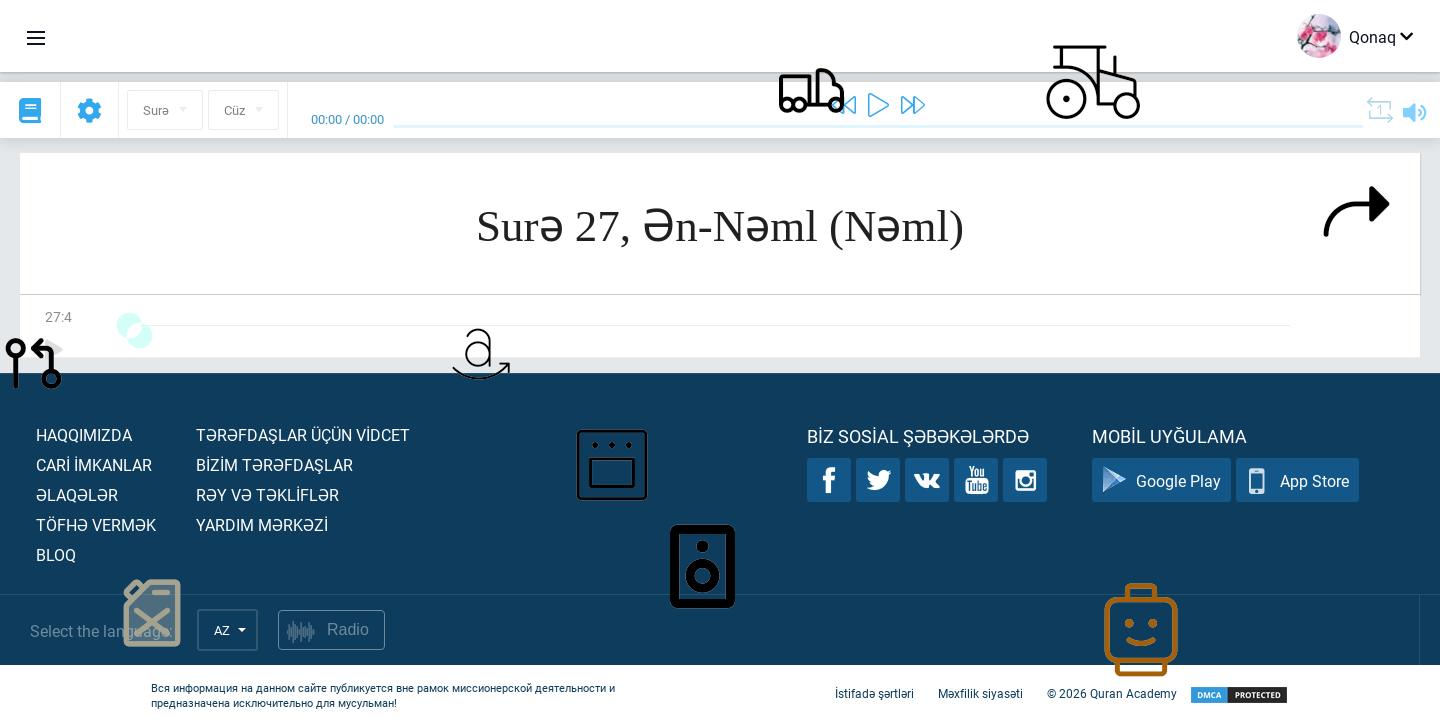 The height and width of the screenshot is (725, 1440). I want to click on visit amazon.com, so click(479, 353).